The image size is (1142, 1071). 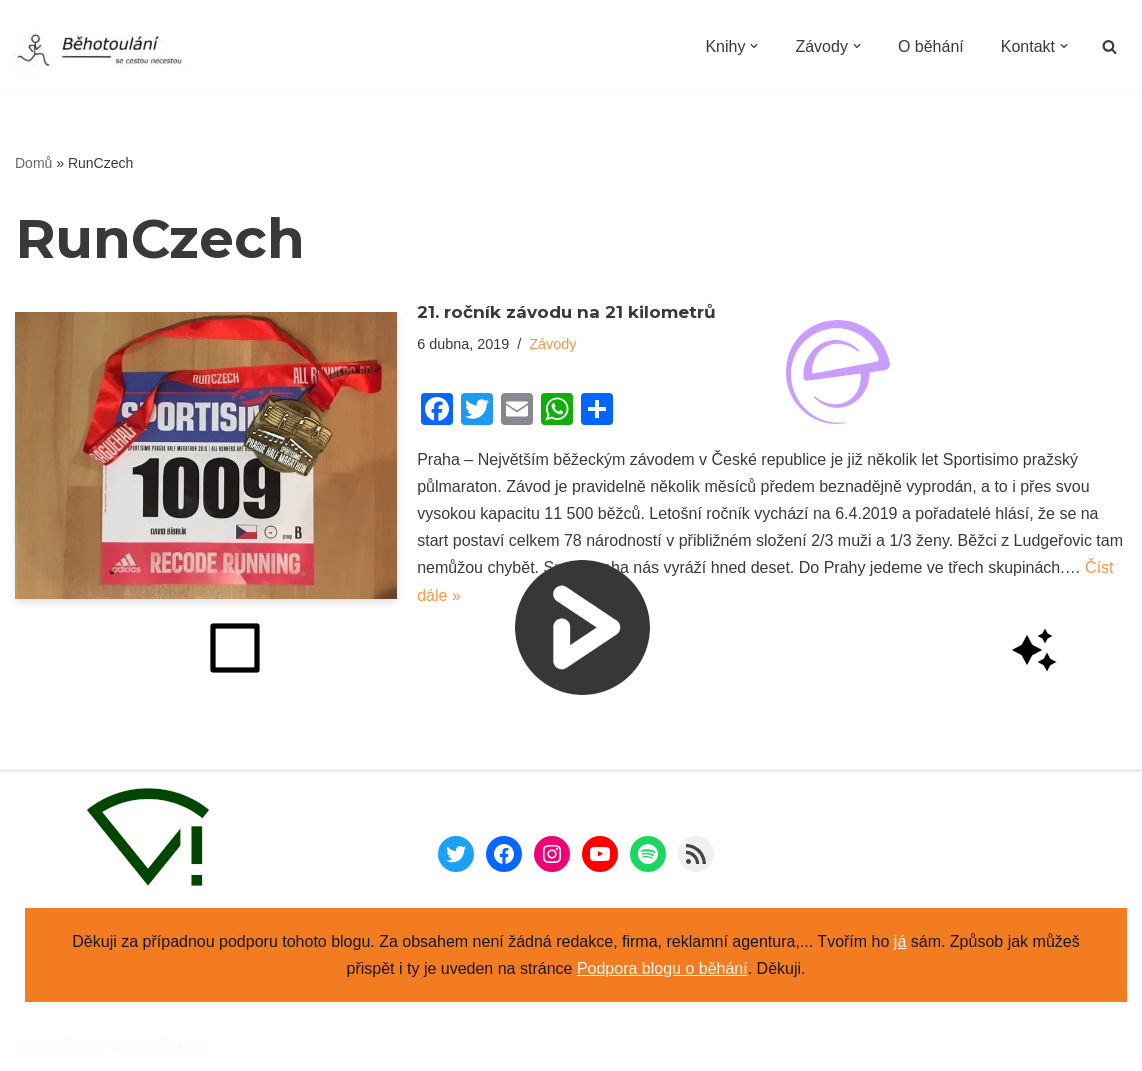 I want to click on indicates AI-generated or enhanced content, so click(x=1035, y=650).